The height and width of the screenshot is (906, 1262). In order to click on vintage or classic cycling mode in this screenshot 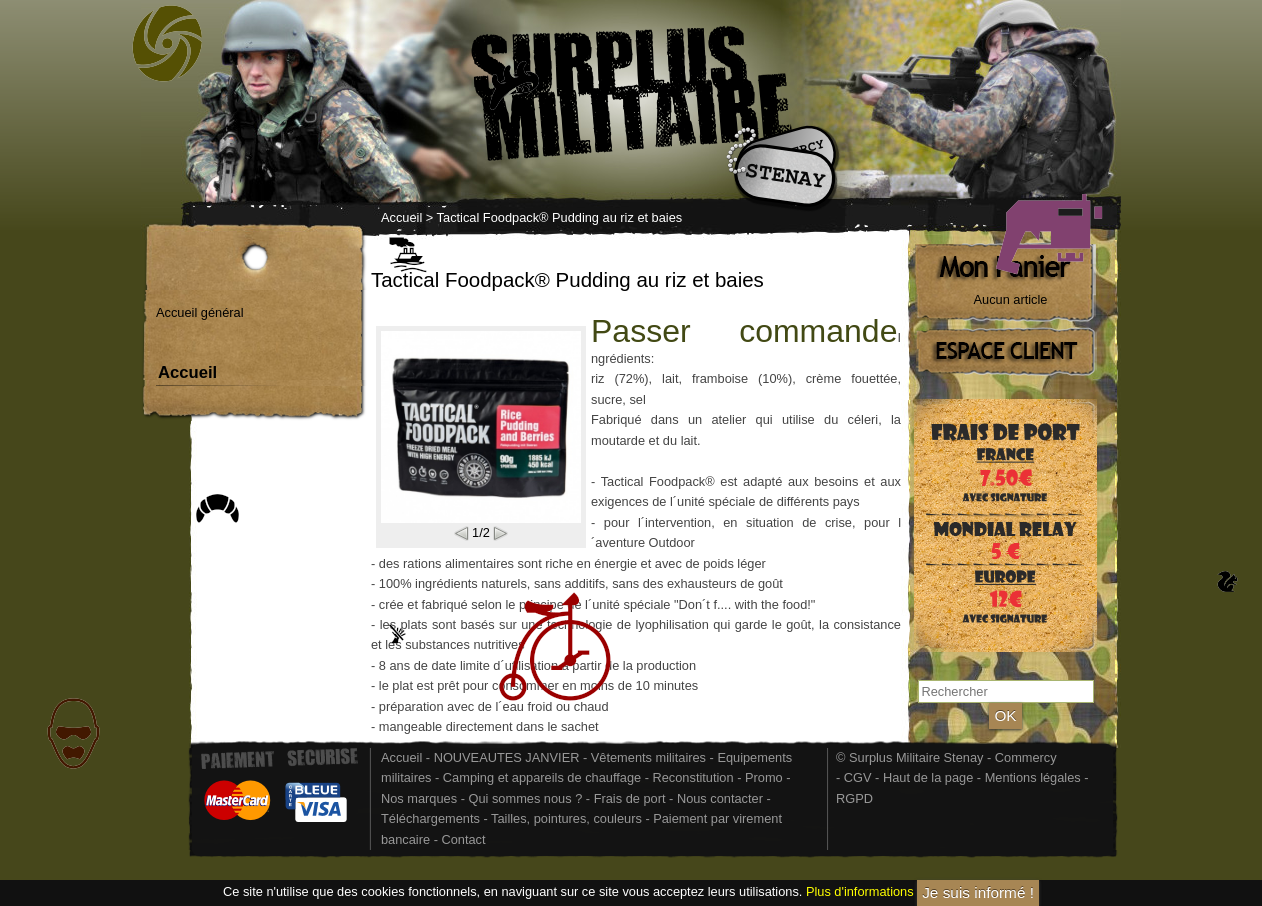, I will do `click(555, 645)`.